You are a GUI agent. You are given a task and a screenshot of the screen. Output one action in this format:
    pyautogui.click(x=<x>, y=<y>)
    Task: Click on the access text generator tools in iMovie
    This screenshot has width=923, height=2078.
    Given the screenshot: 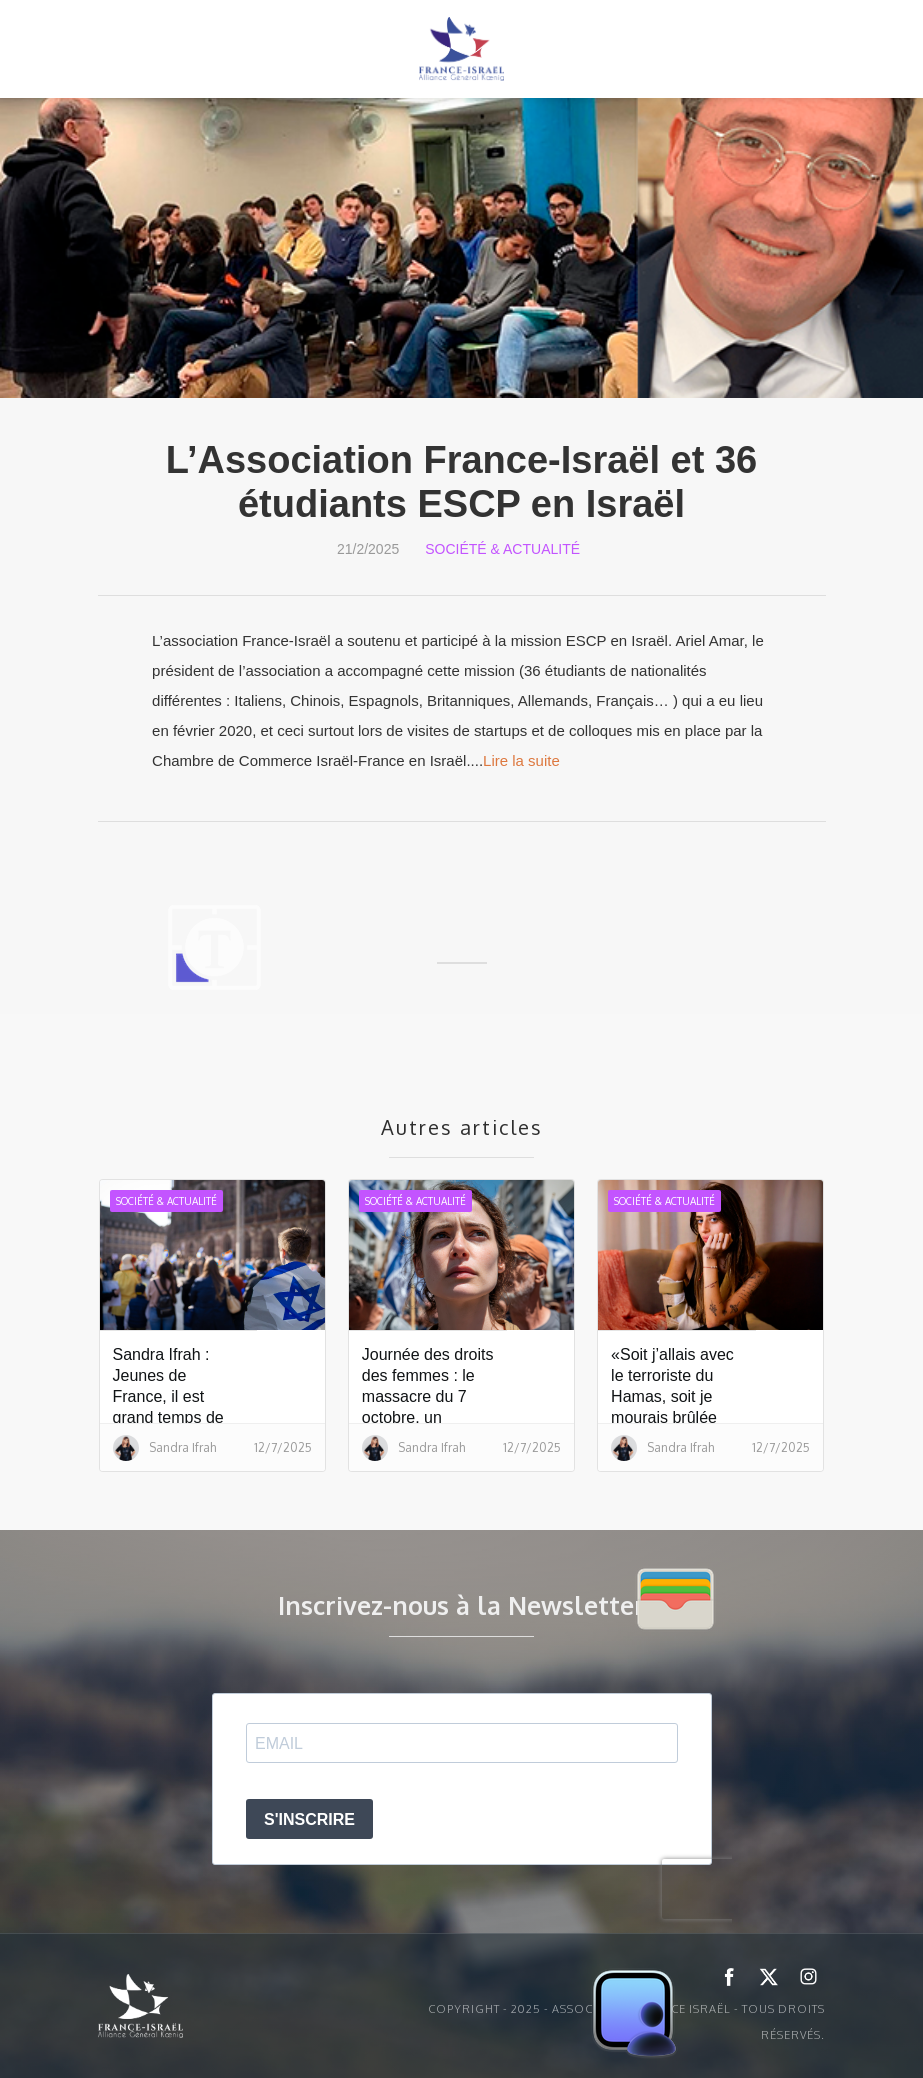 What is the action you would take?
    pyautogui.click(x=214, y=947)
    